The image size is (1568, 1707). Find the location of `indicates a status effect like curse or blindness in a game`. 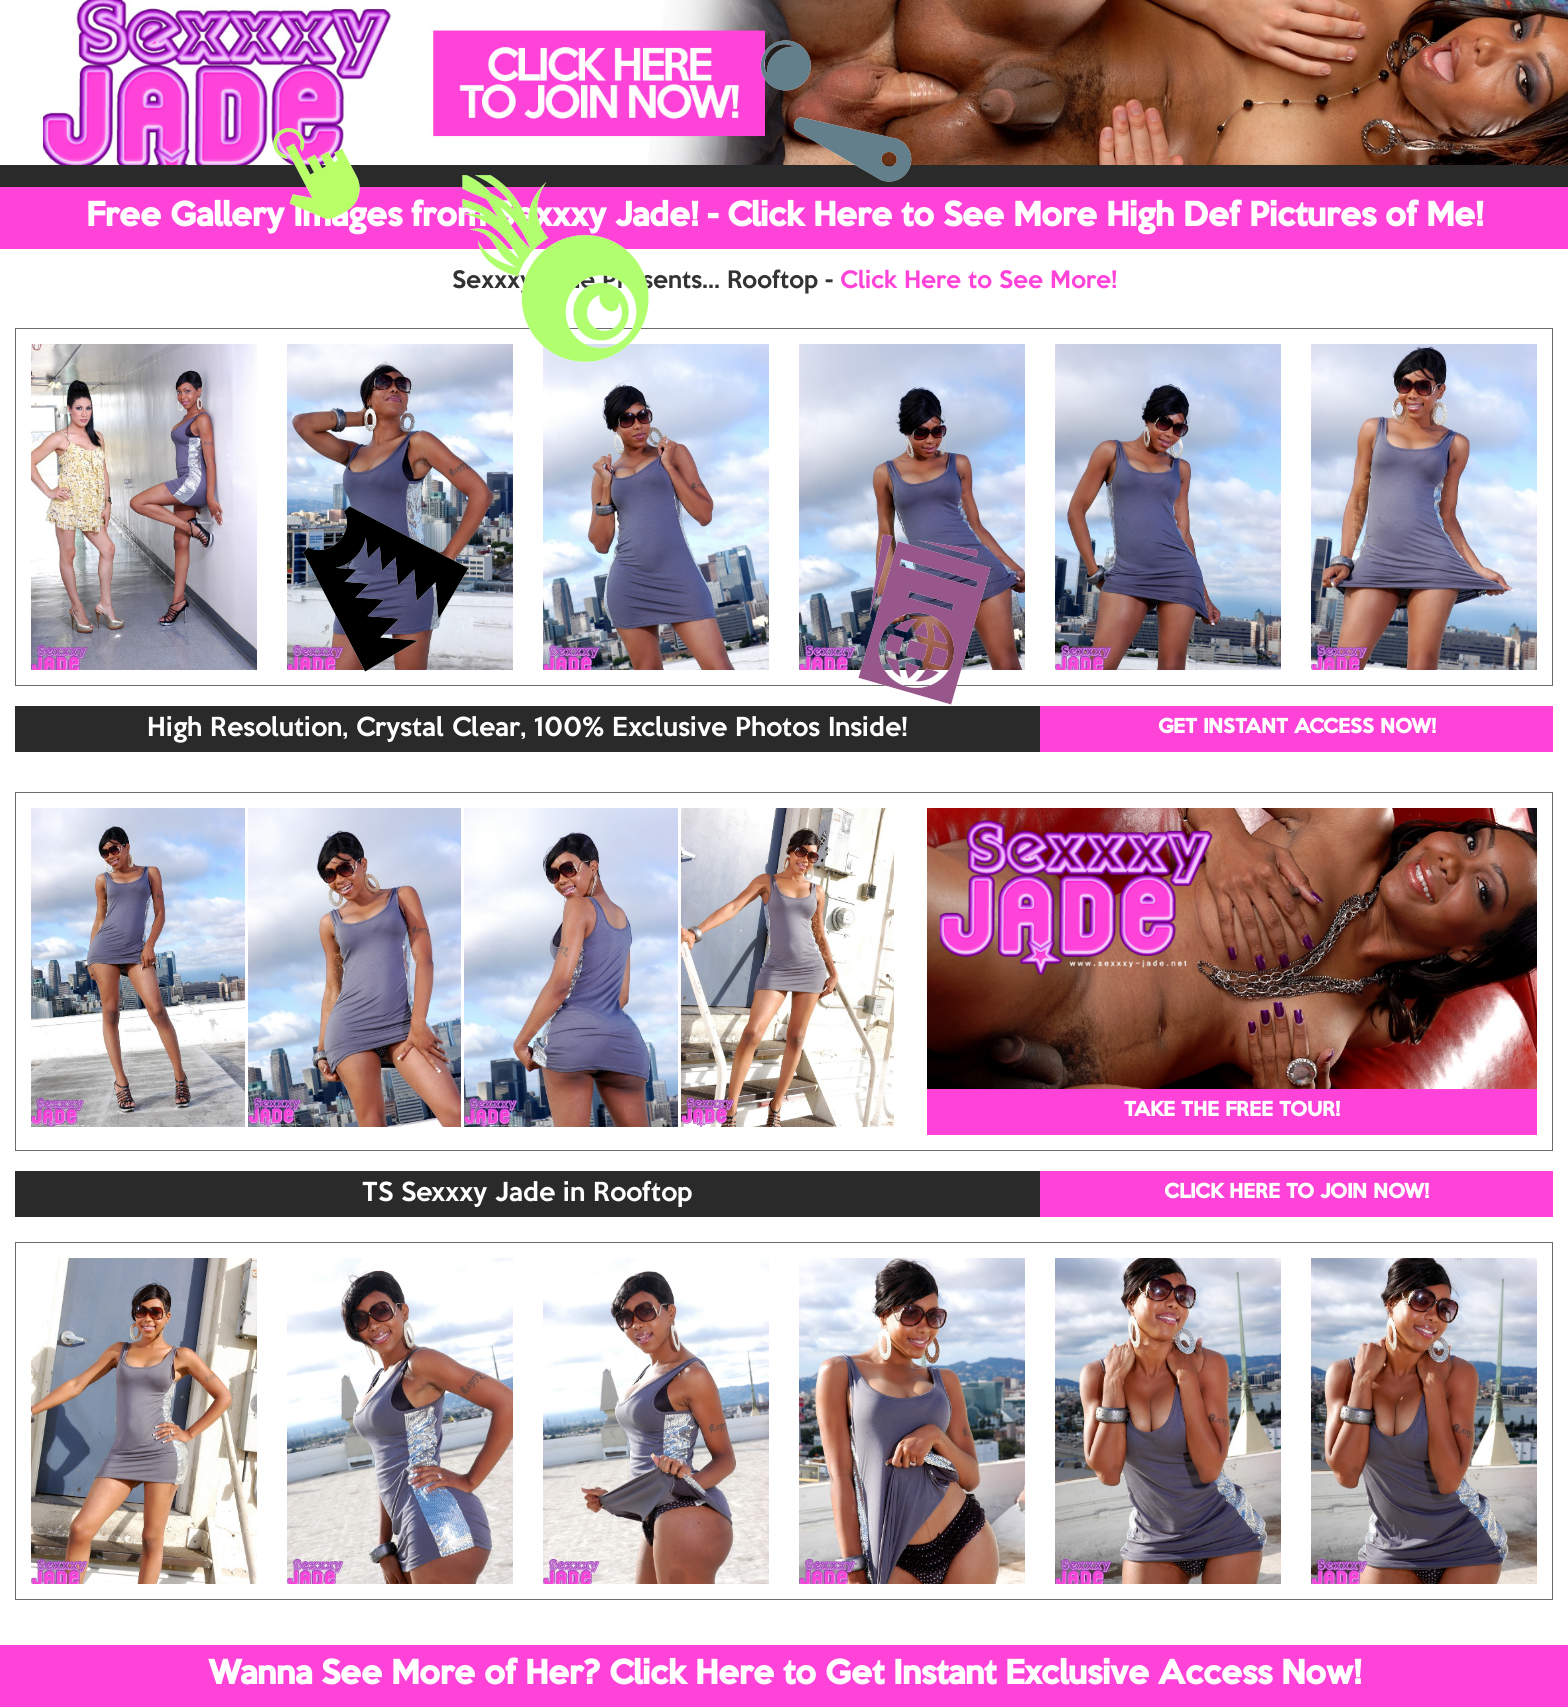

indicates a status effect like curse or blindness in a game is located at coordinates (553, 268).